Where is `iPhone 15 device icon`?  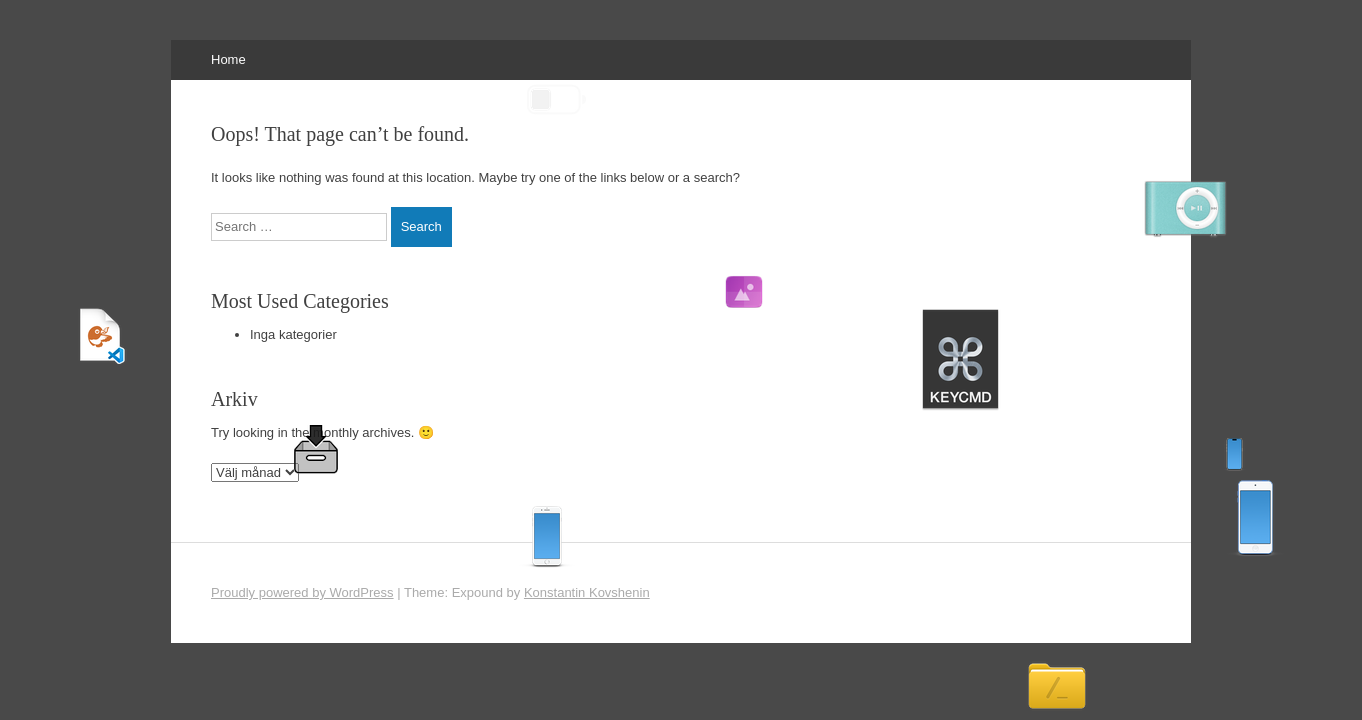
iPhone 15 device icon is located at coordinates (1234, 454).